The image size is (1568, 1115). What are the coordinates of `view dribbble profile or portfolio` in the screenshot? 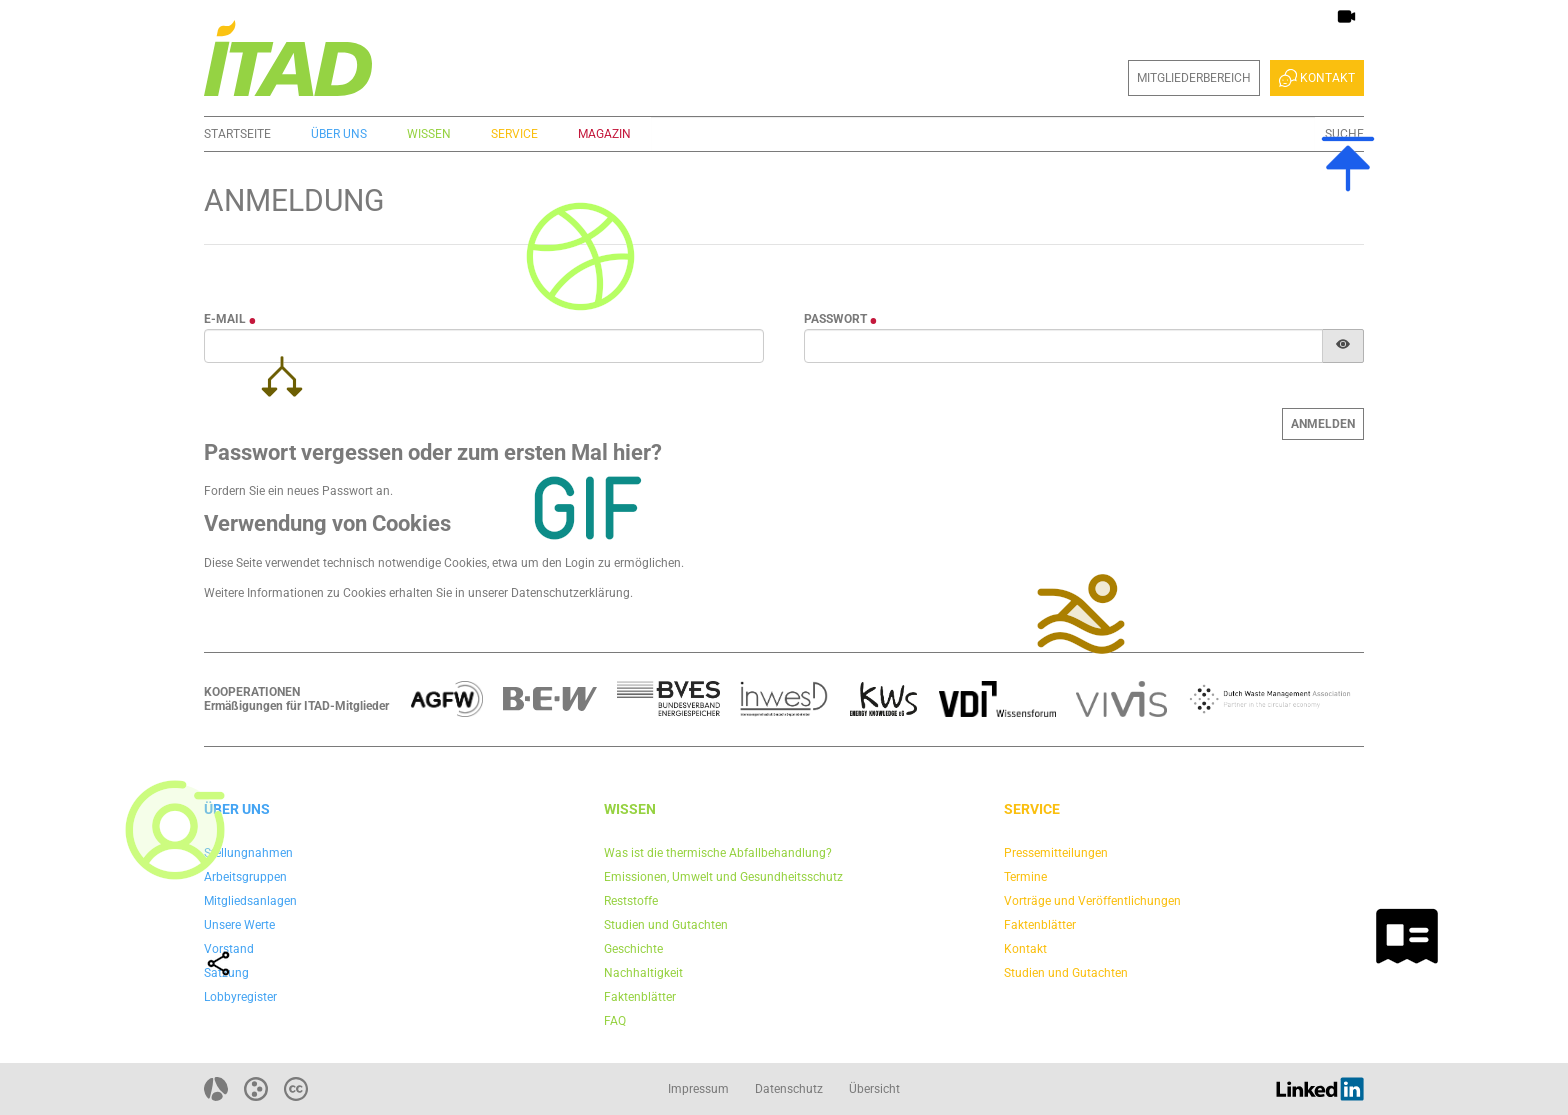 It's located at (580, 256).